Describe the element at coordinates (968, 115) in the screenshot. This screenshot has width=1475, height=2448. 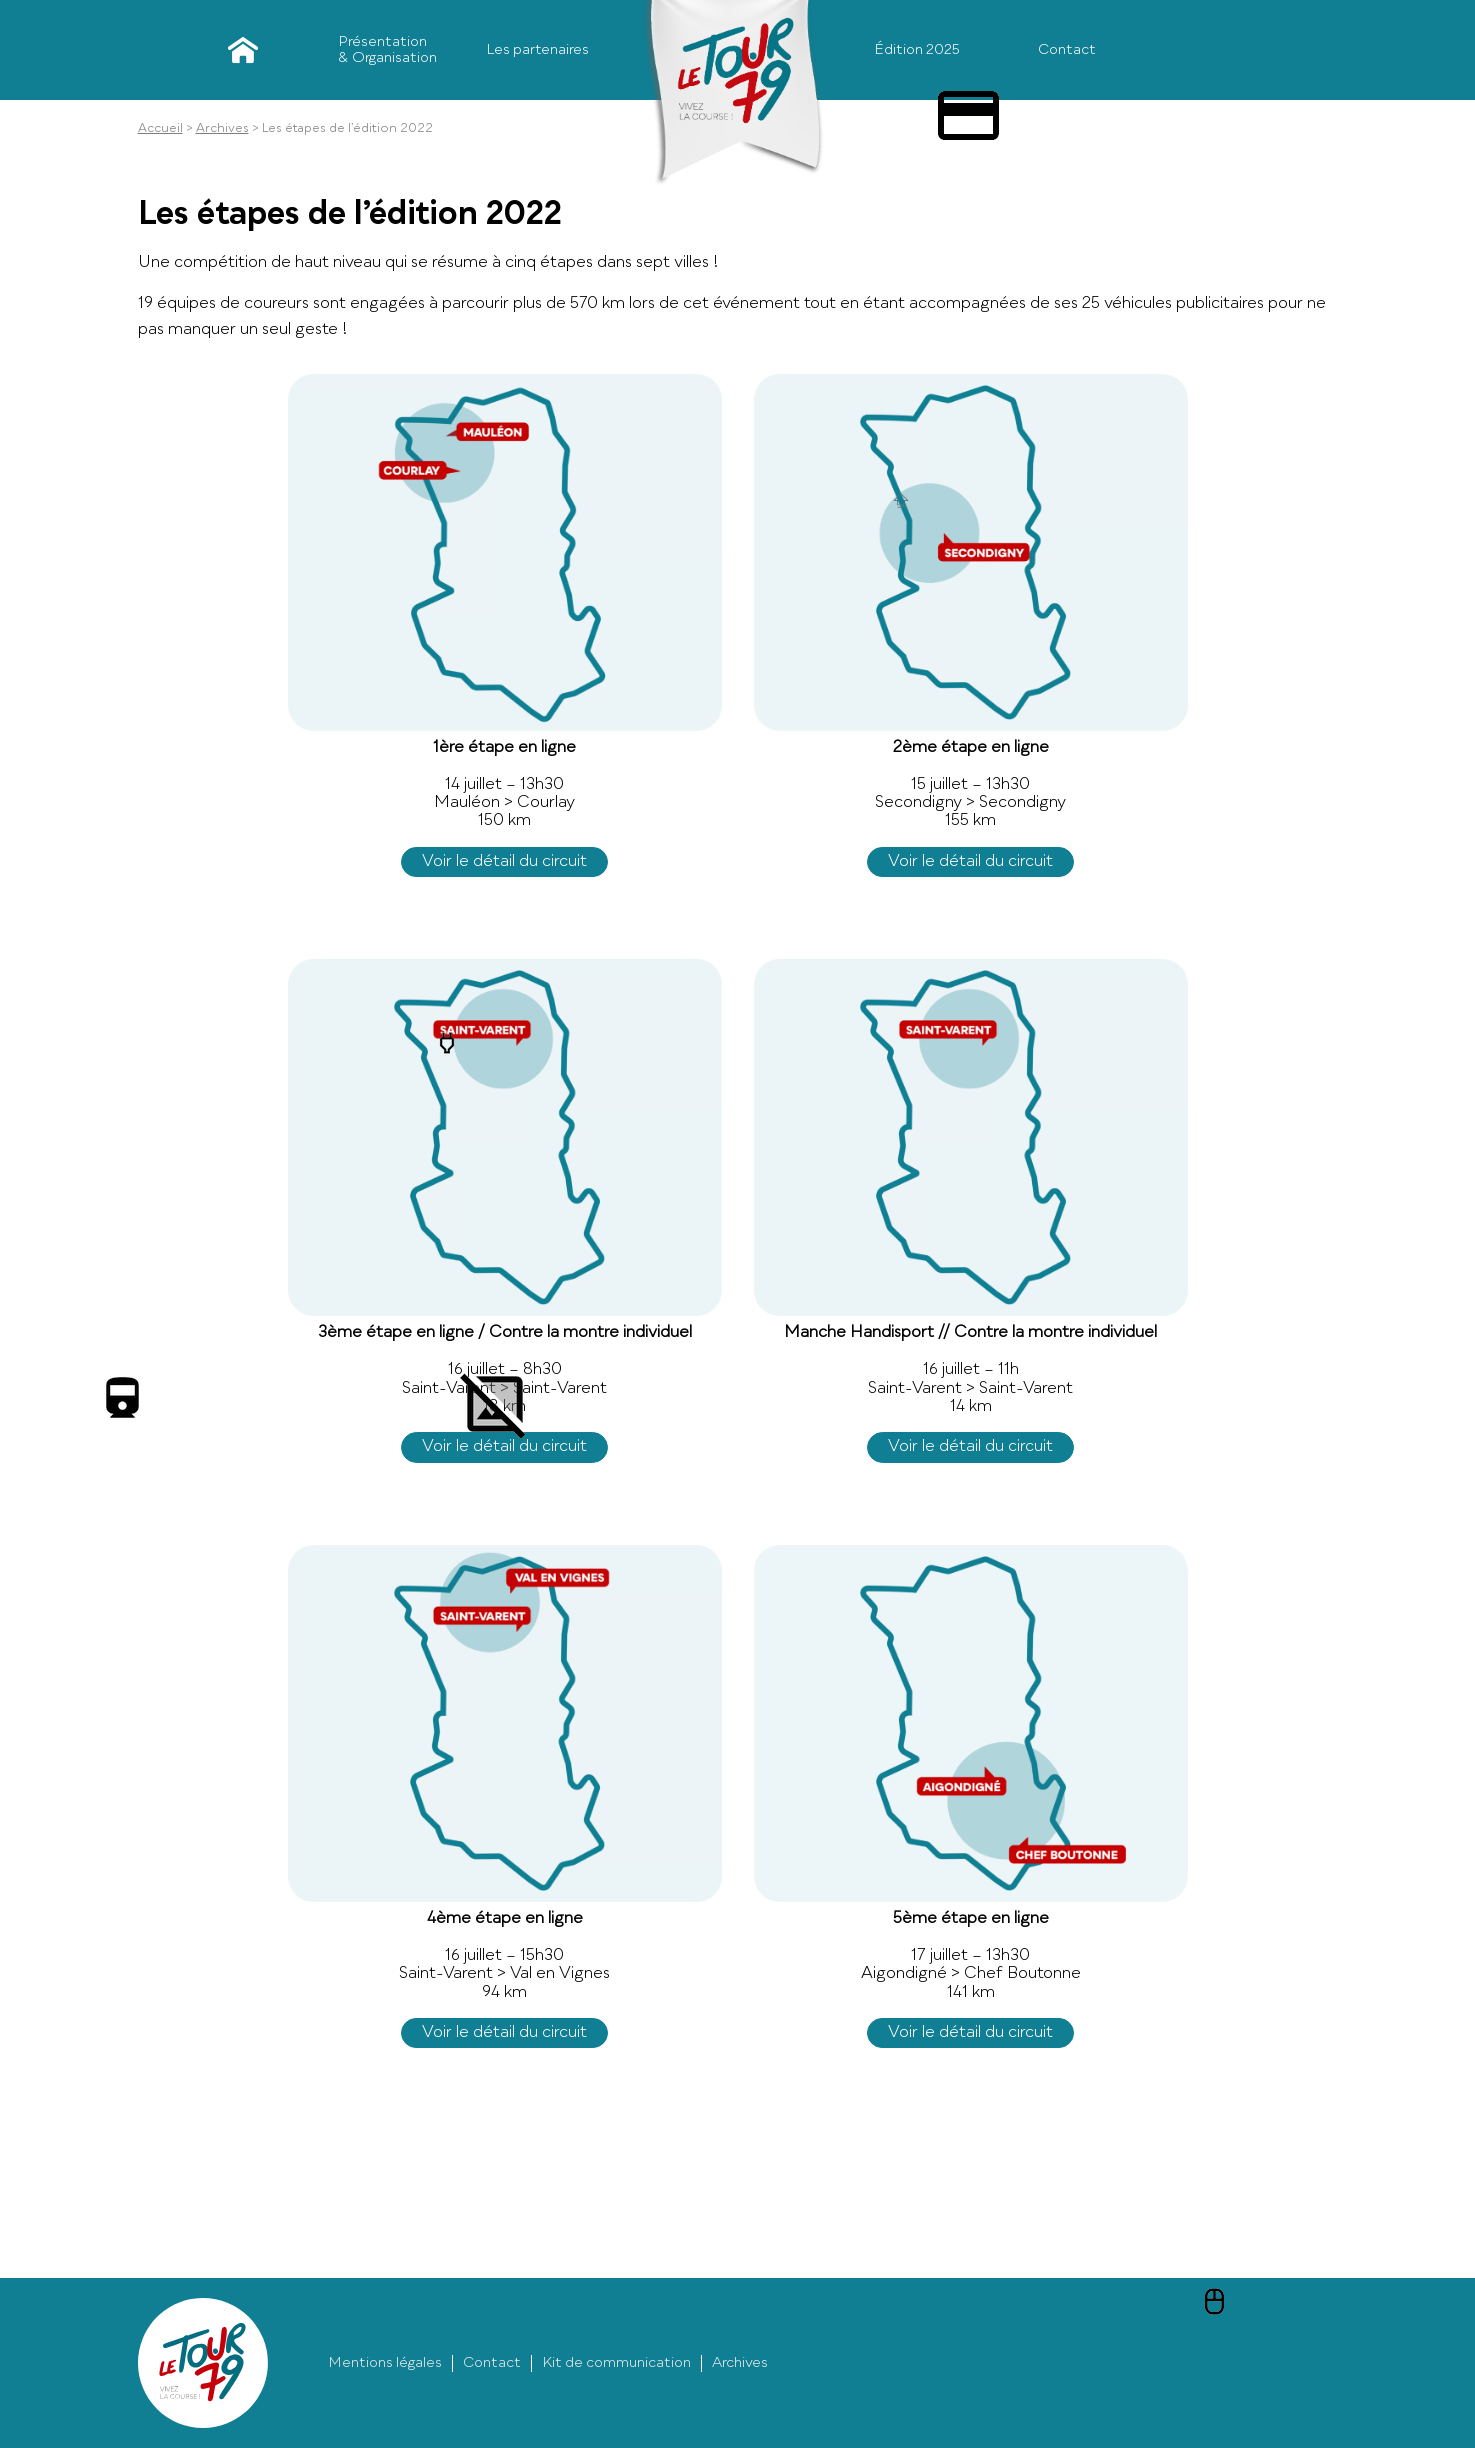
I see `access payment methods` at that location.